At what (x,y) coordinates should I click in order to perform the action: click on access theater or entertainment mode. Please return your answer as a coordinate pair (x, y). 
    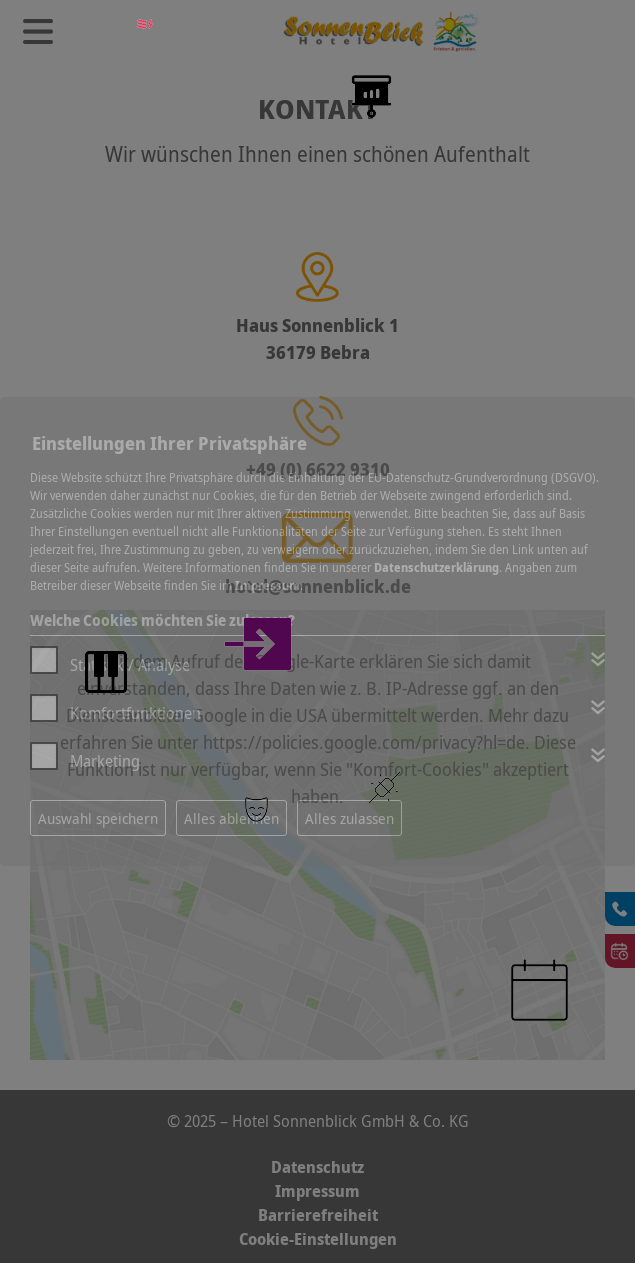
    Looking at the image, I should click on (256, 808).